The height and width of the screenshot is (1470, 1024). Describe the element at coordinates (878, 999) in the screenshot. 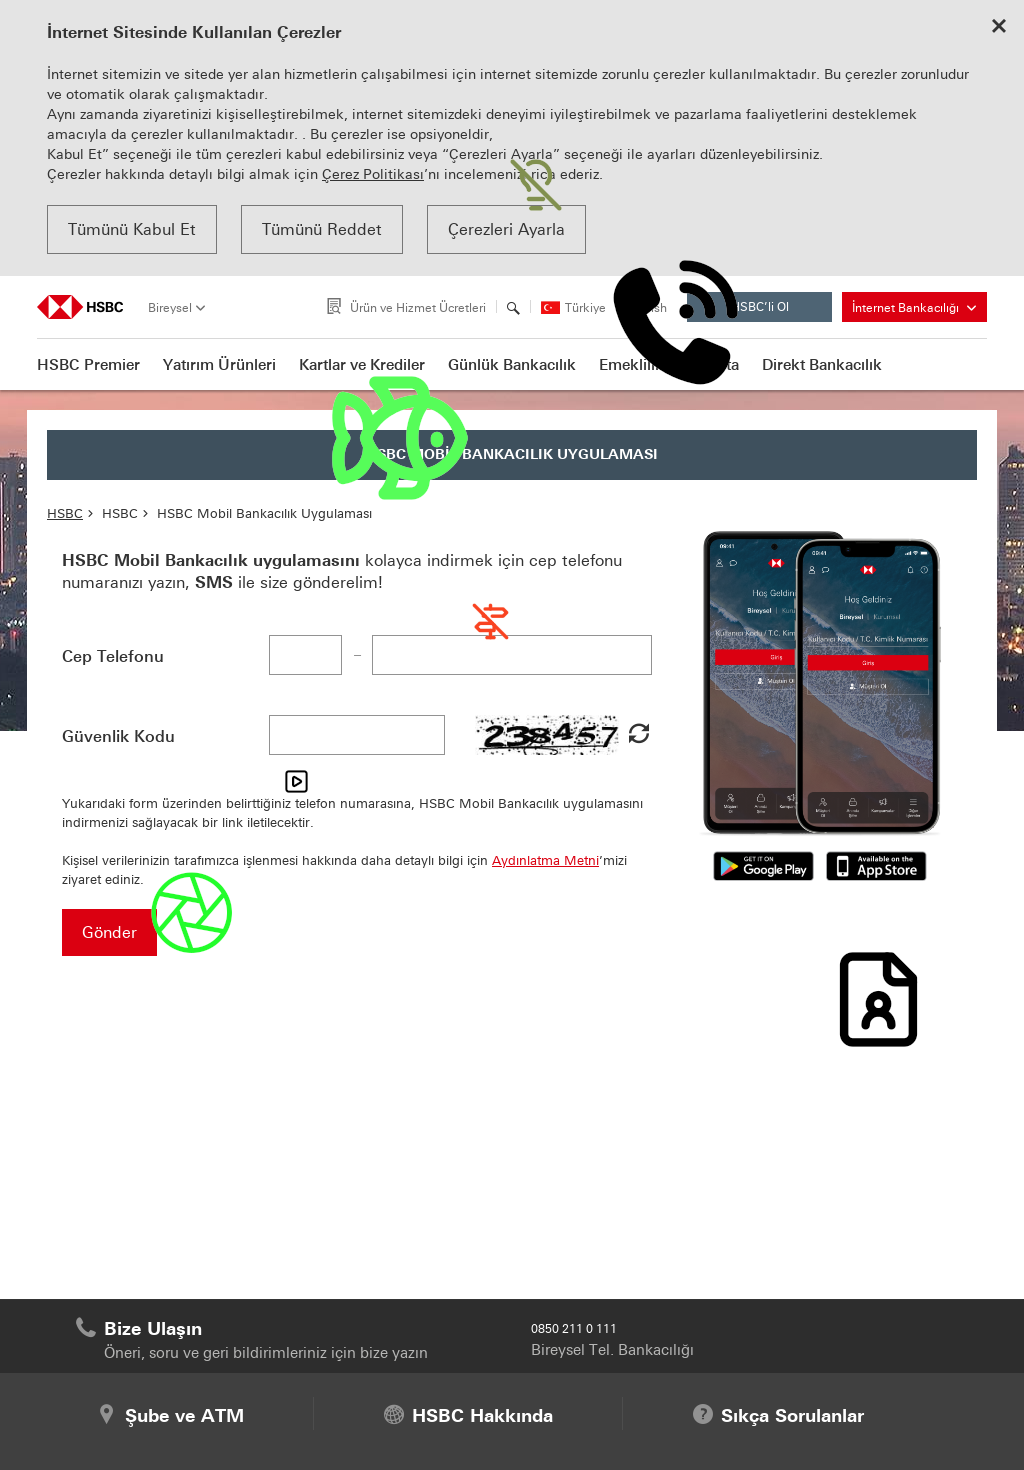

I see `view user profile document` at that location.